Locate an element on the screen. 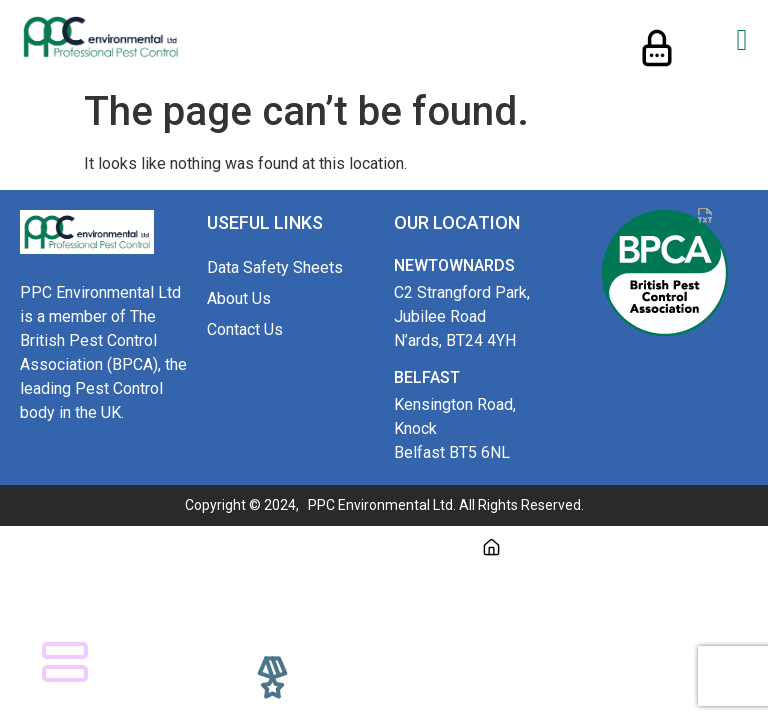 The image size is (768, 720). view achievements or awards is located at coordinates (272, 677).